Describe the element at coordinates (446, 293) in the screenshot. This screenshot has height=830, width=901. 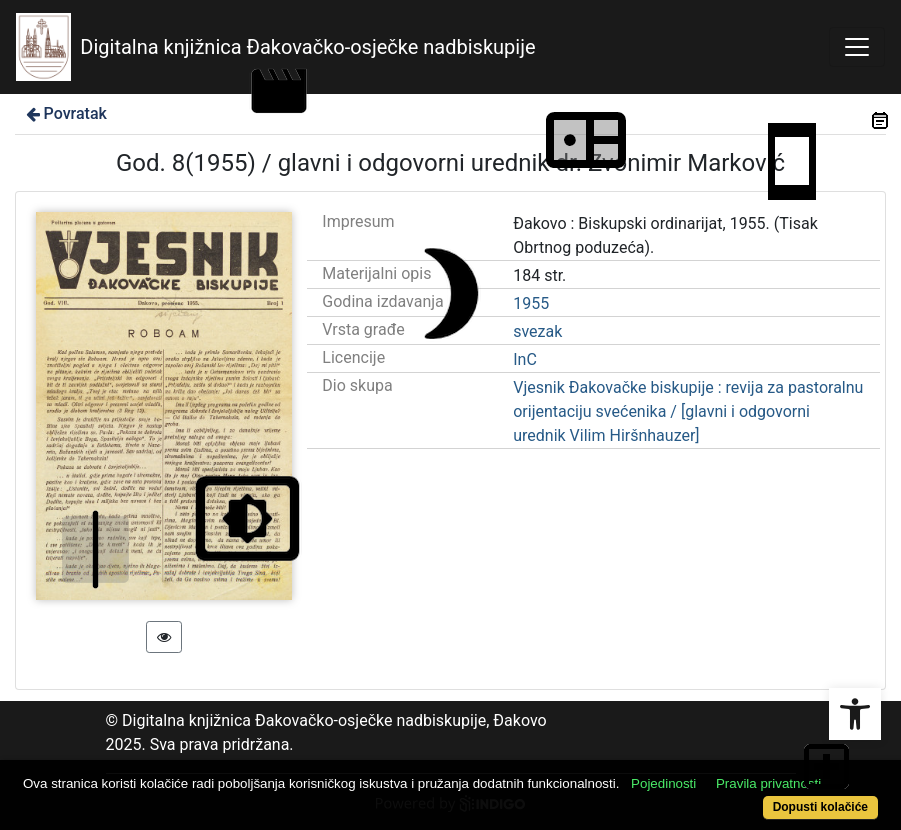
I see `toggle dark mode or night theme` at that location.